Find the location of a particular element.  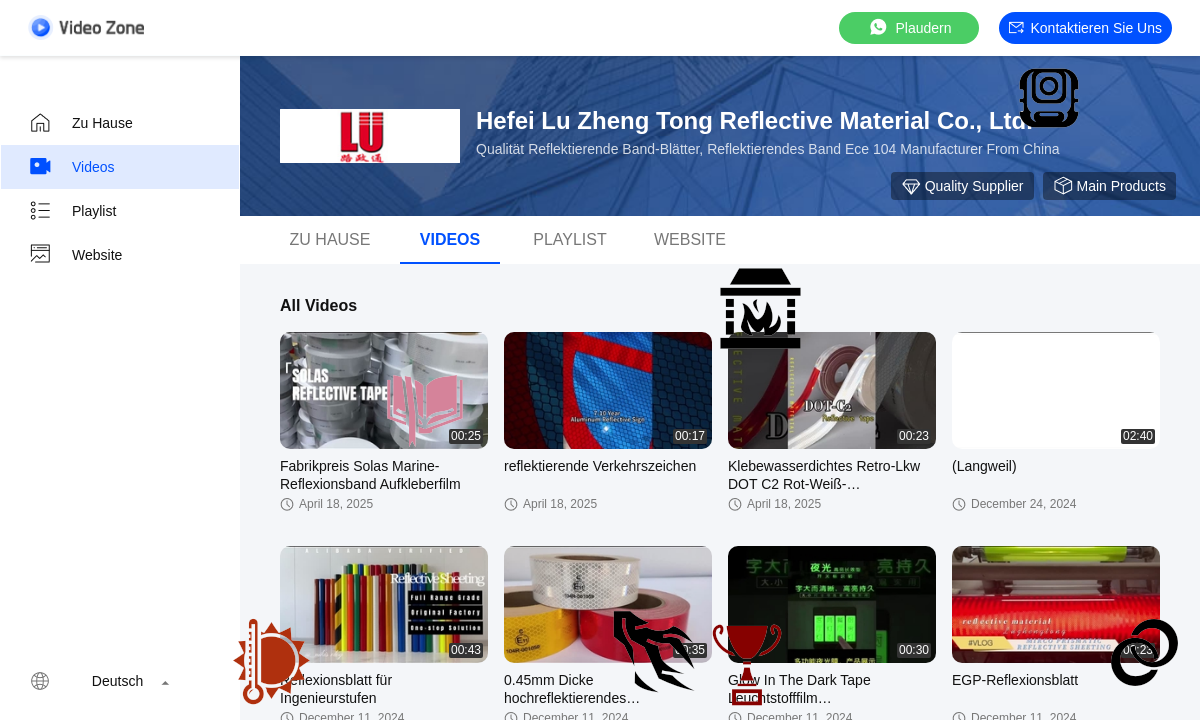

view current temperature or weather conditions is located at coordinates (271, 660).